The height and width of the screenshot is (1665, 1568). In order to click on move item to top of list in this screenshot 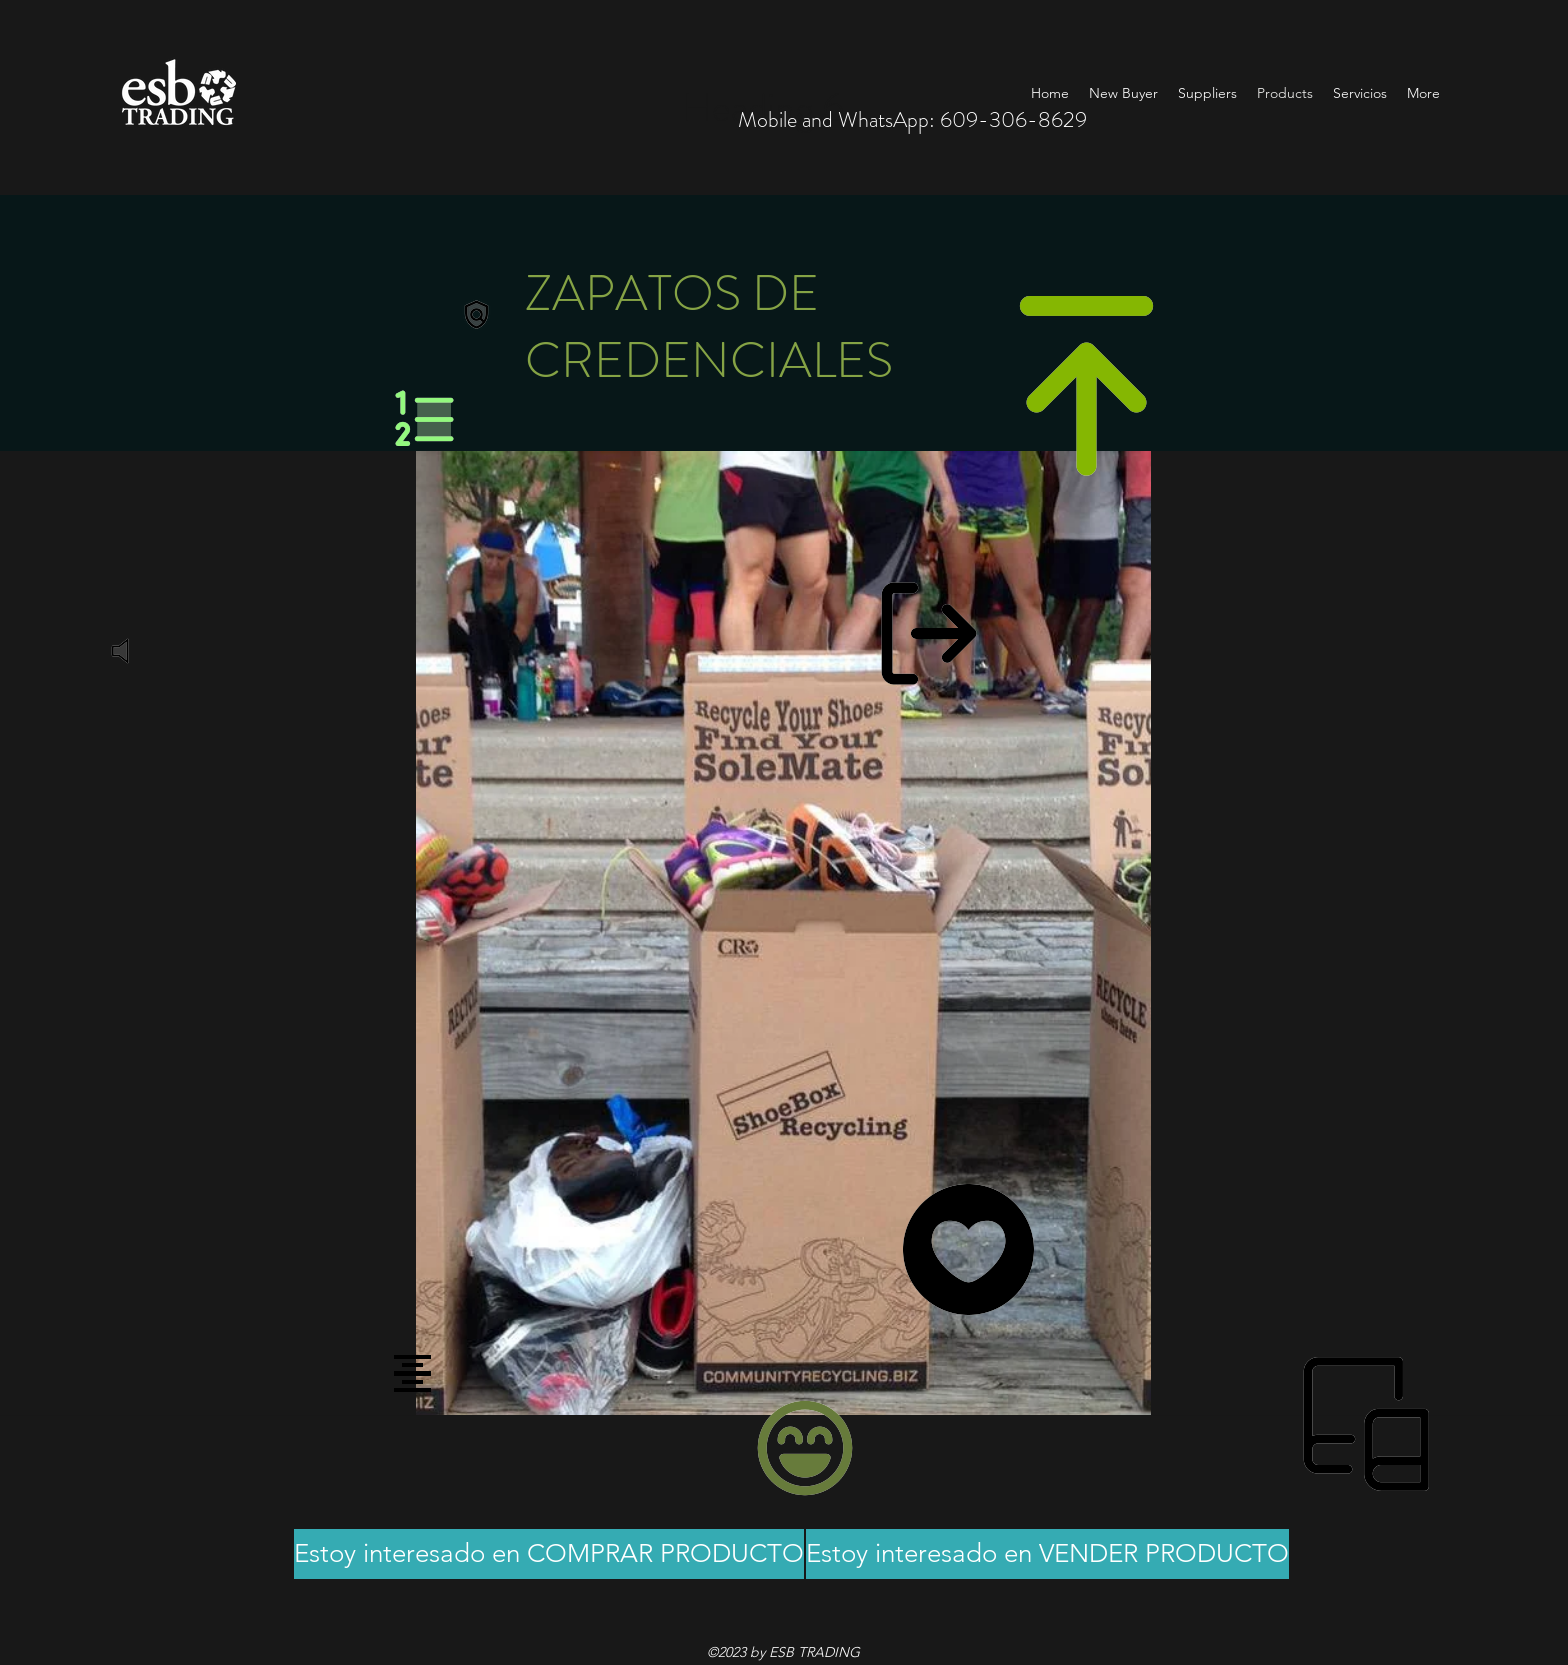, I will do `click(1086, 382)`.